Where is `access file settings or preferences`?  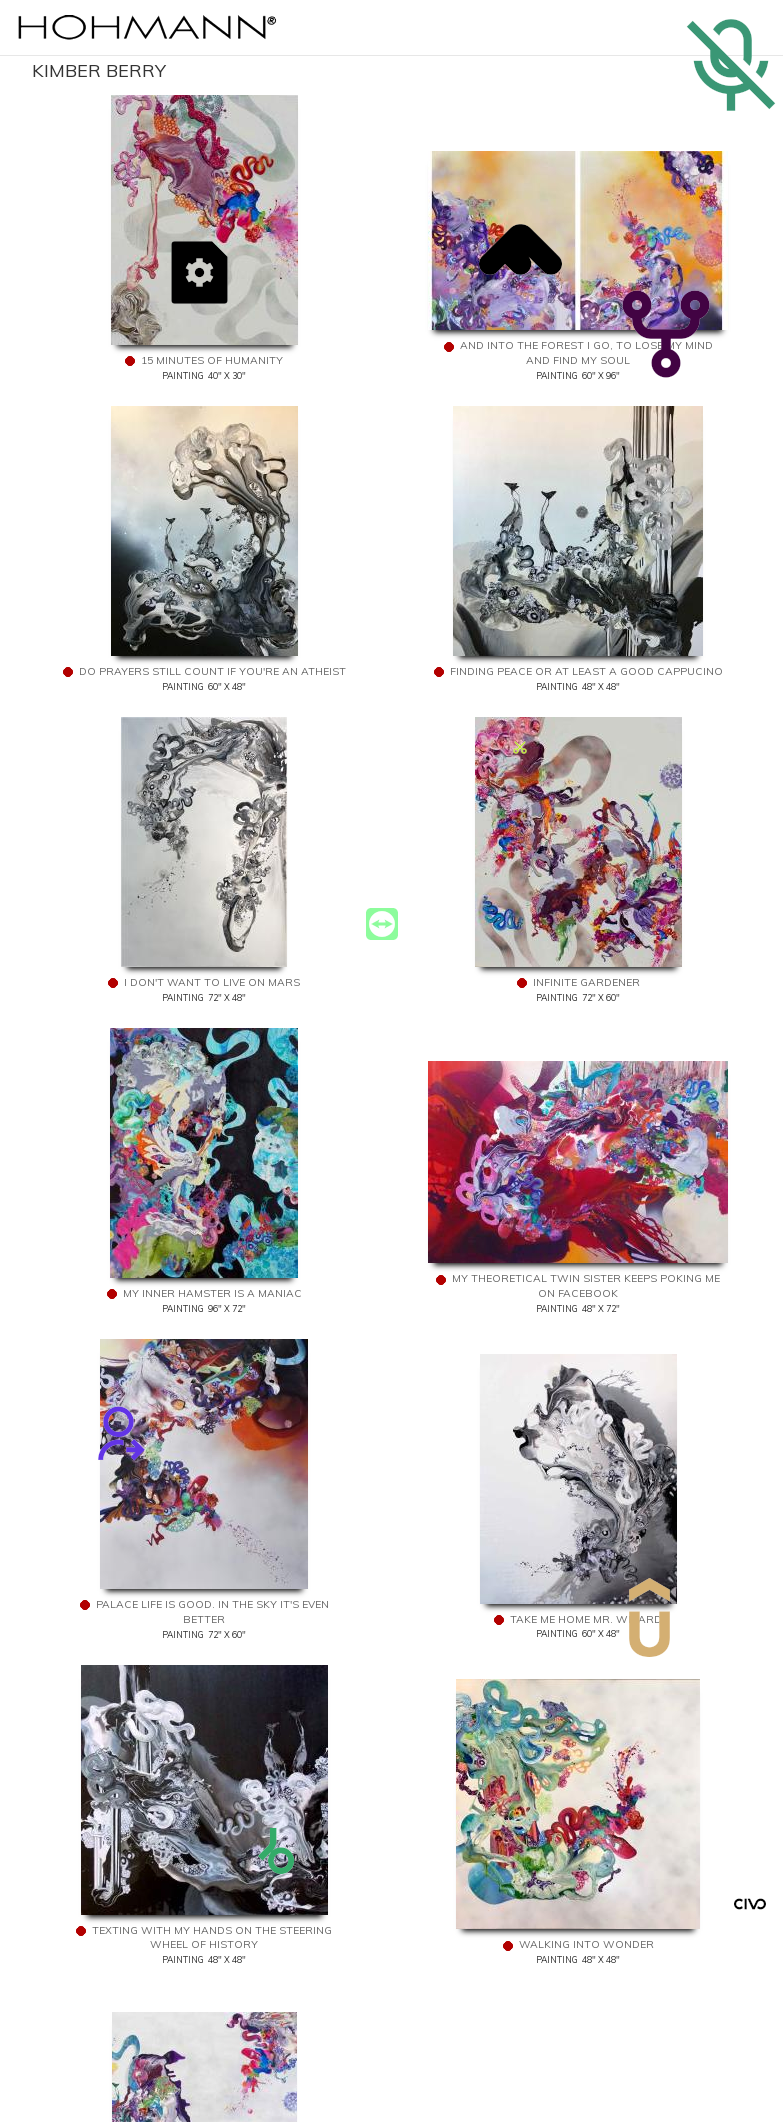 access file settings or preferences is located at coordinates (199, 272).